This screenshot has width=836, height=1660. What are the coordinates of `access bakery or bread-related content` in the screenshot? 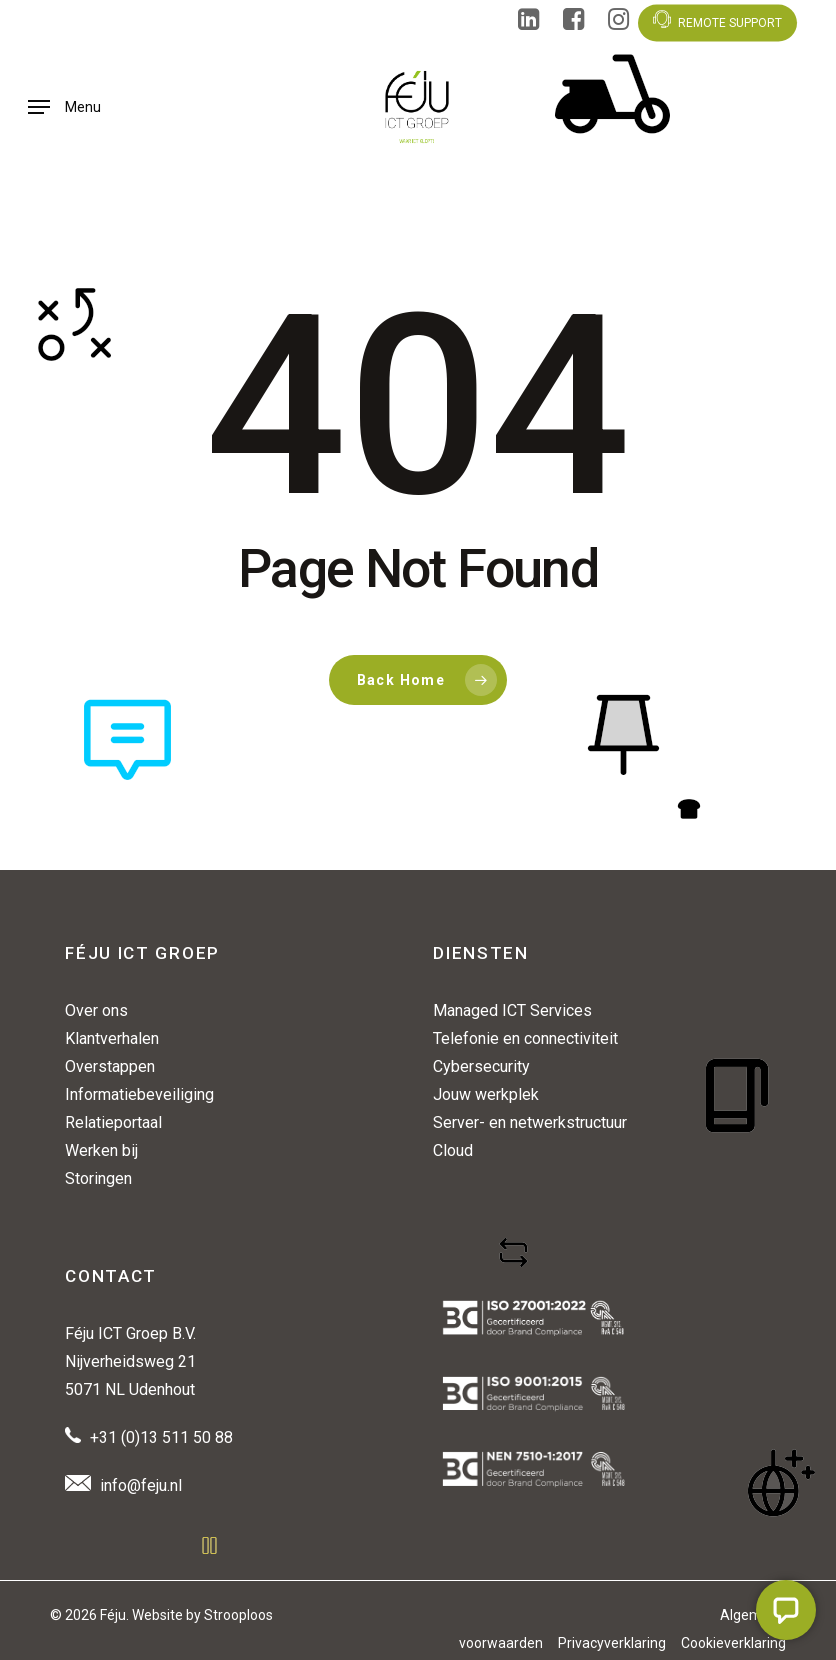 It's located at (689, 809).